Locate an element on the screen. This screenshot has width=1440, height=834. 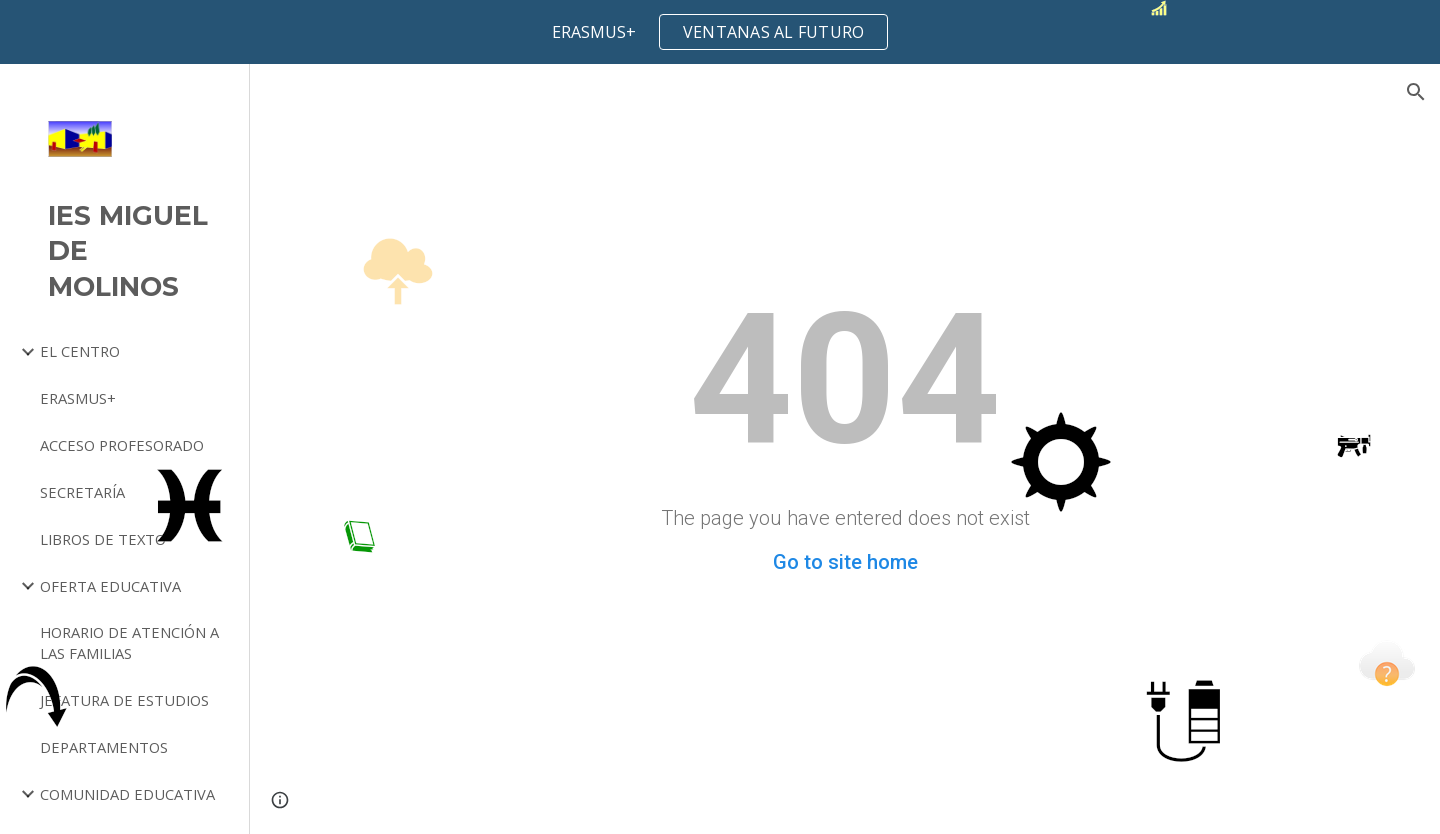
weather data currently unavailable is located at coordinates (1387, 663).